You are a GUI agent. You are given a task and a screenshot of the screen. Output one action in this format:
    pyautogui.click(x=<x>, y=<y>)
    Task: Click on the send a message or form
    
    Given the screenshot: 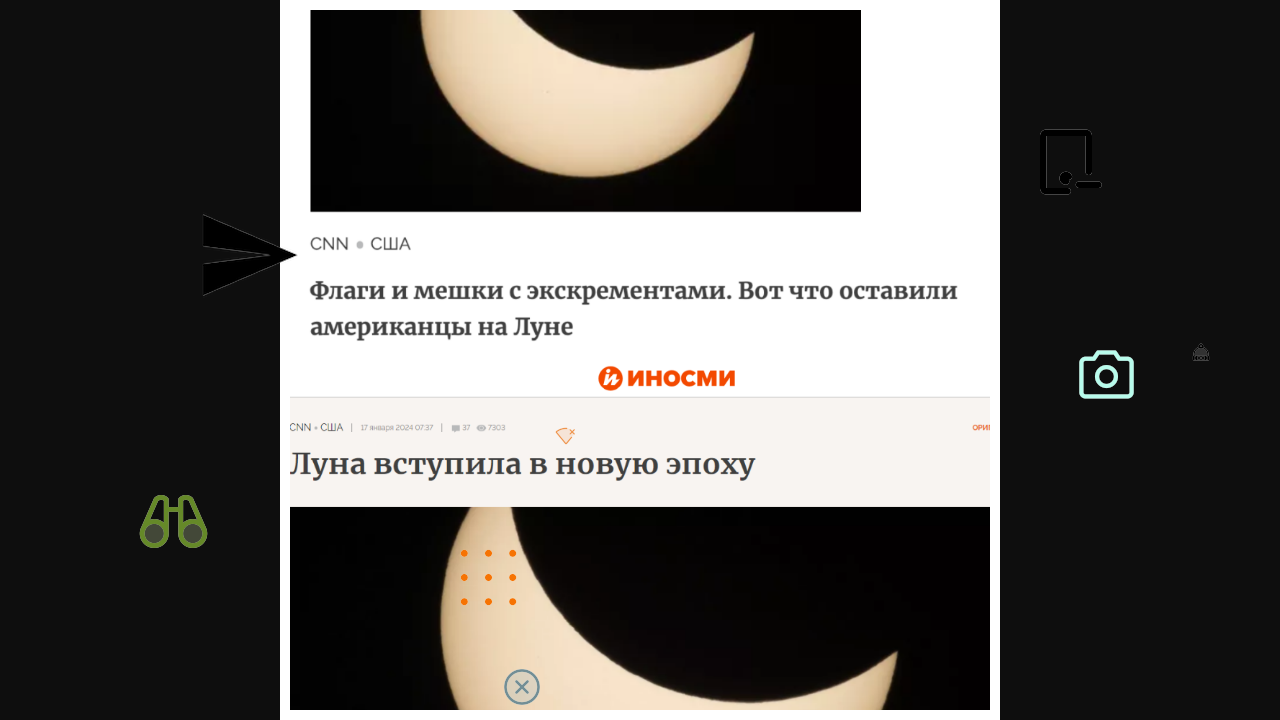 What is the action you would take?
    pyautogui.click(x=248, y=255)
    